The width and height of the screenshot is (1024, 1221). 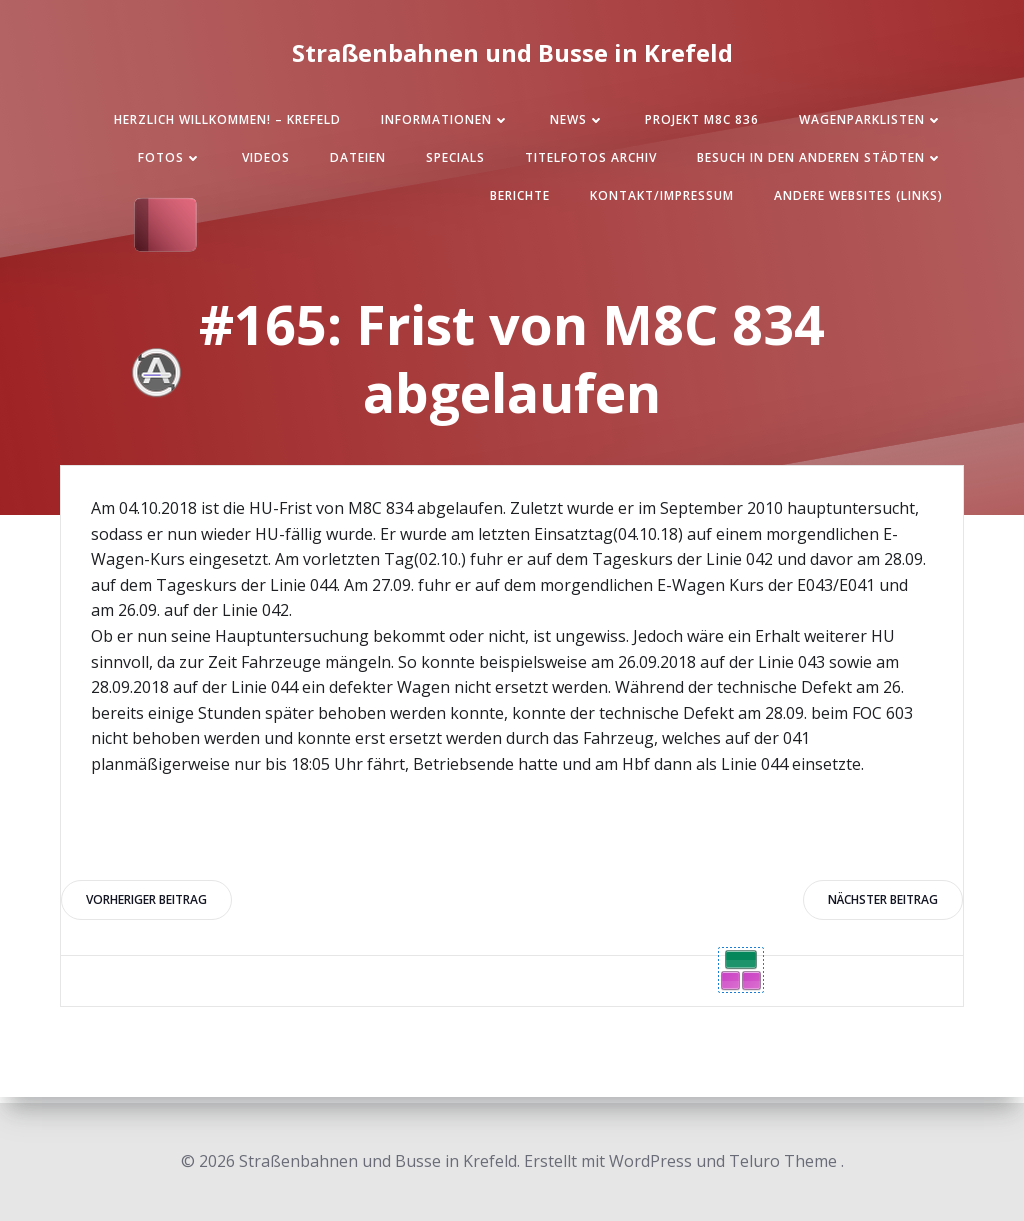 I want to click on select all items in the current view, so click(x=741, y=970).